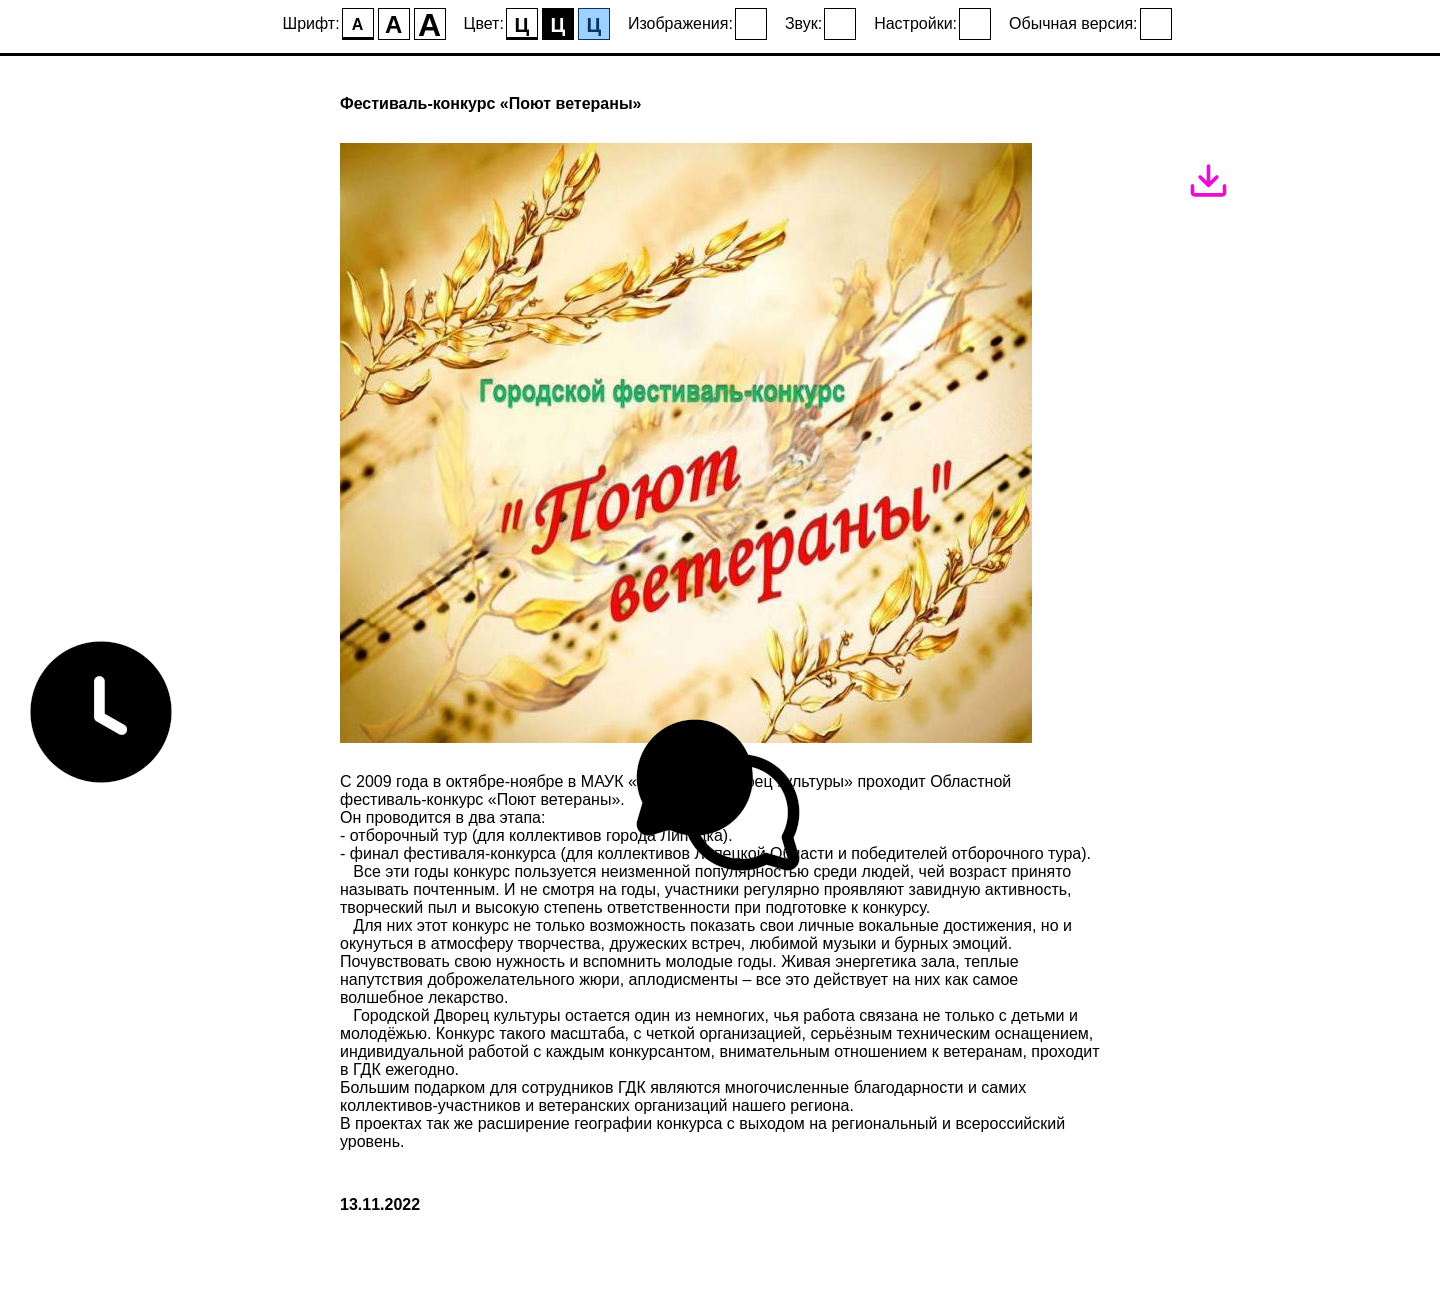 Image resolution: width=1440 pixels, height=1309 pixels. I want to click on open chat or messaging, so click(718, 795).